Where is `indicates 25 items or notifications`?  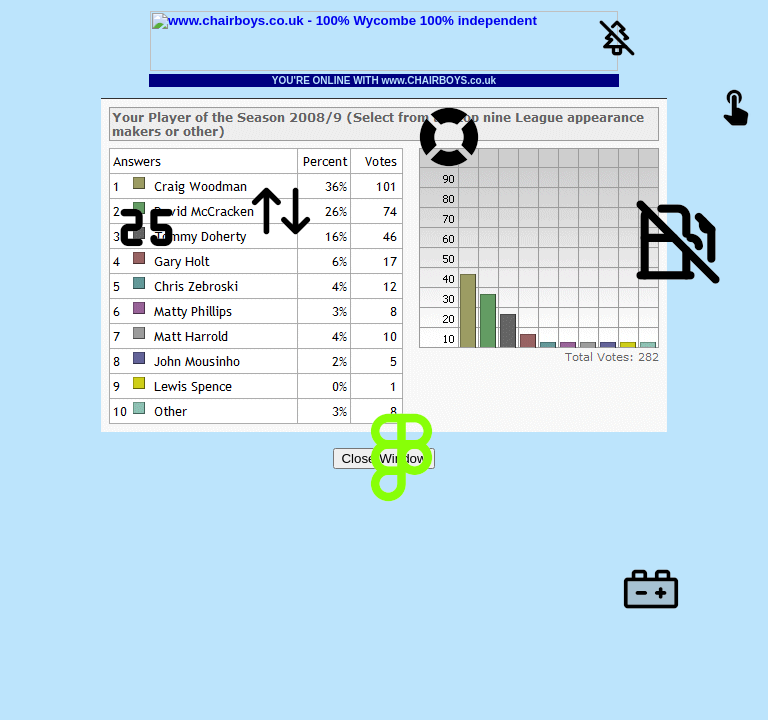
indicates 25 items or notifications is located at coordinates (146, 227).